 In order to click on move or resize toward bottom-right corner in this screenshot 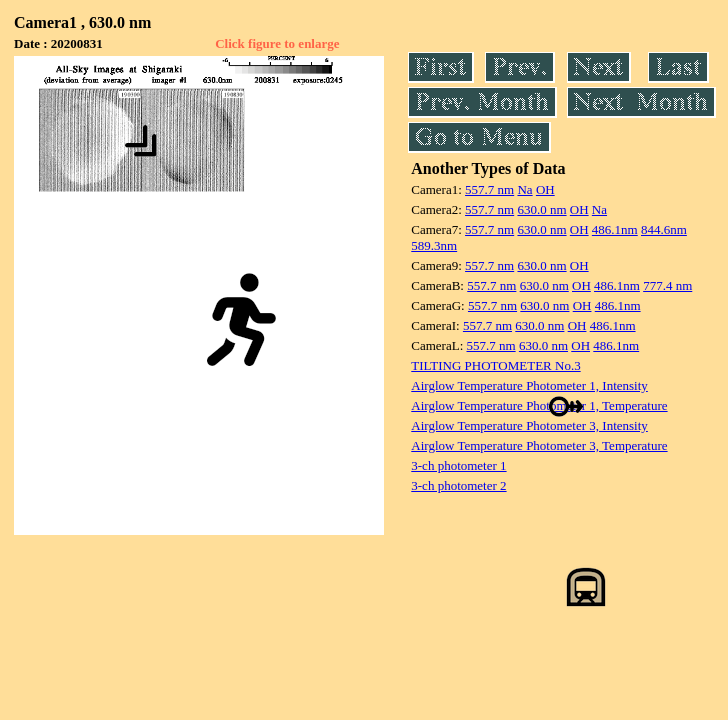, I will do `click(143, 143)`.